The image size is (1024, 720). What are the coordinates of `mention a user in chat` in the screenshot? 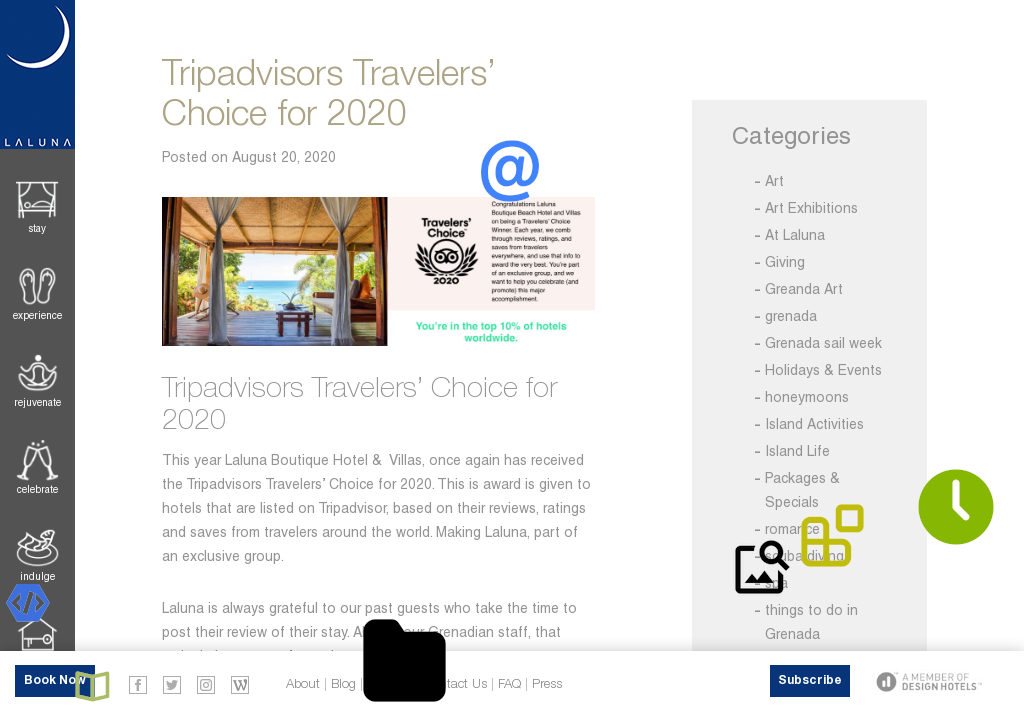 It's located at (510, 171).